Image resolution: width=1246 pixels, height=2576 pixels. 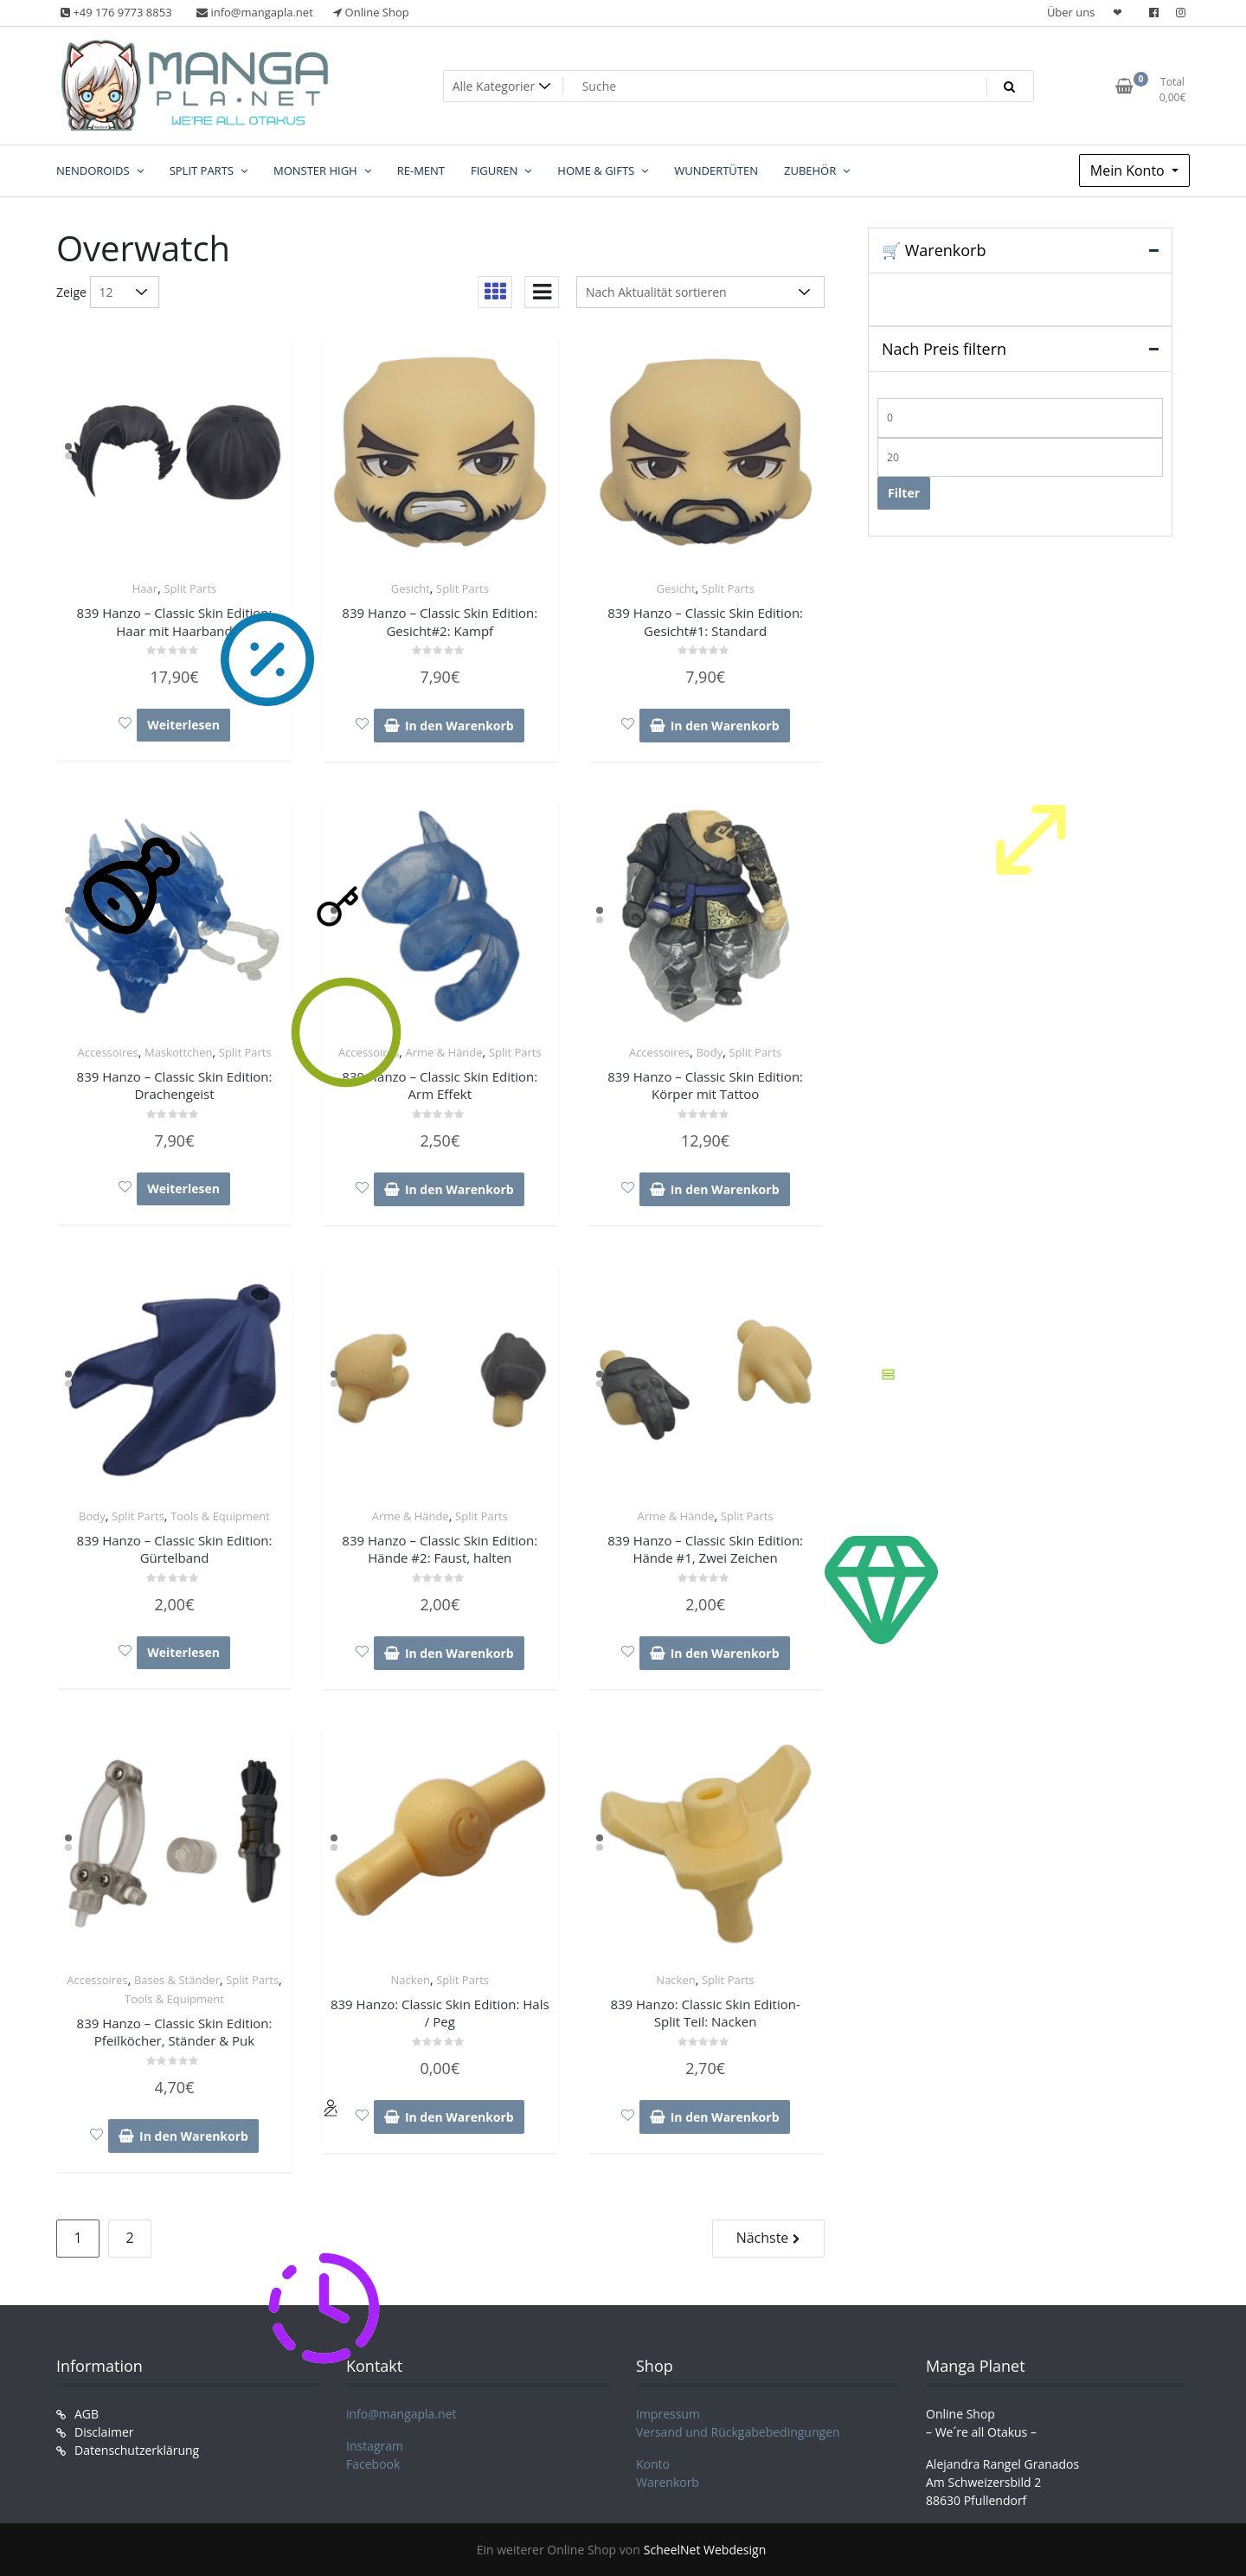 I want to click on switch to row layout view, so click(x=888, y=1374).